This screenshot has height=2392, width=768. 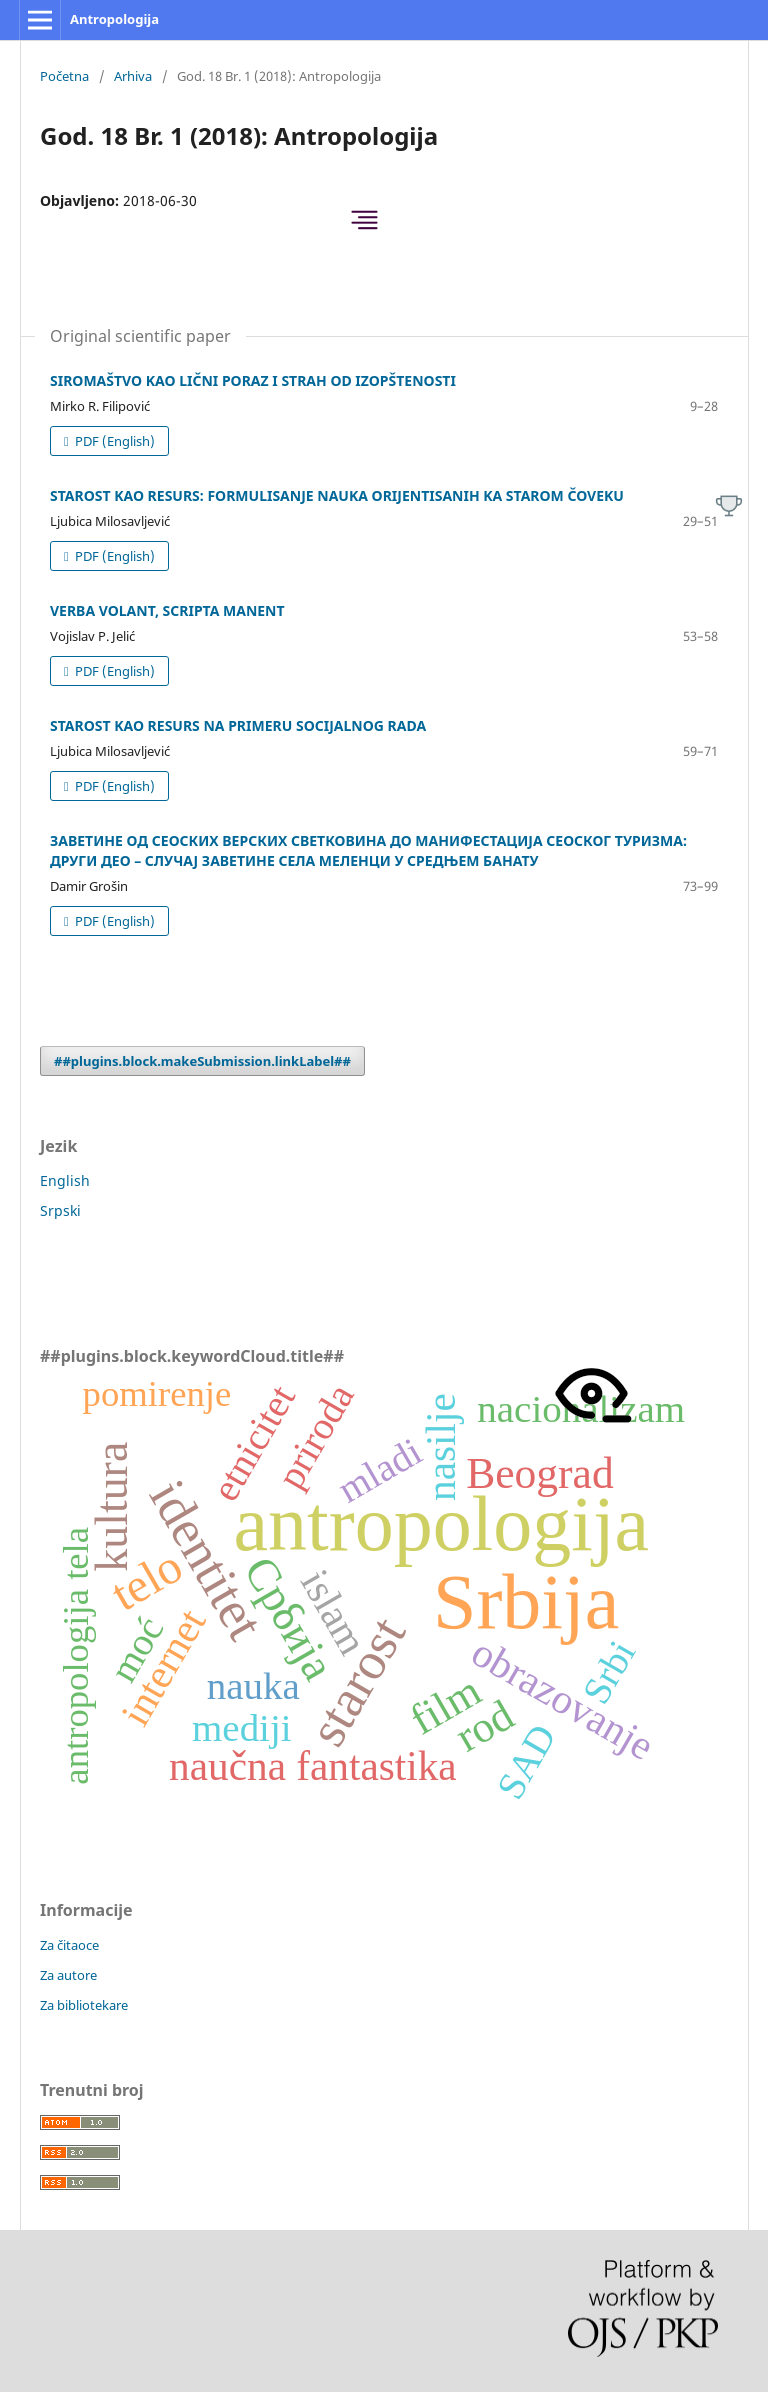 What do you see at coordinates (729, 505) in the screenshot?
I see `view achievements or awards` at bounding box center [729, 505].